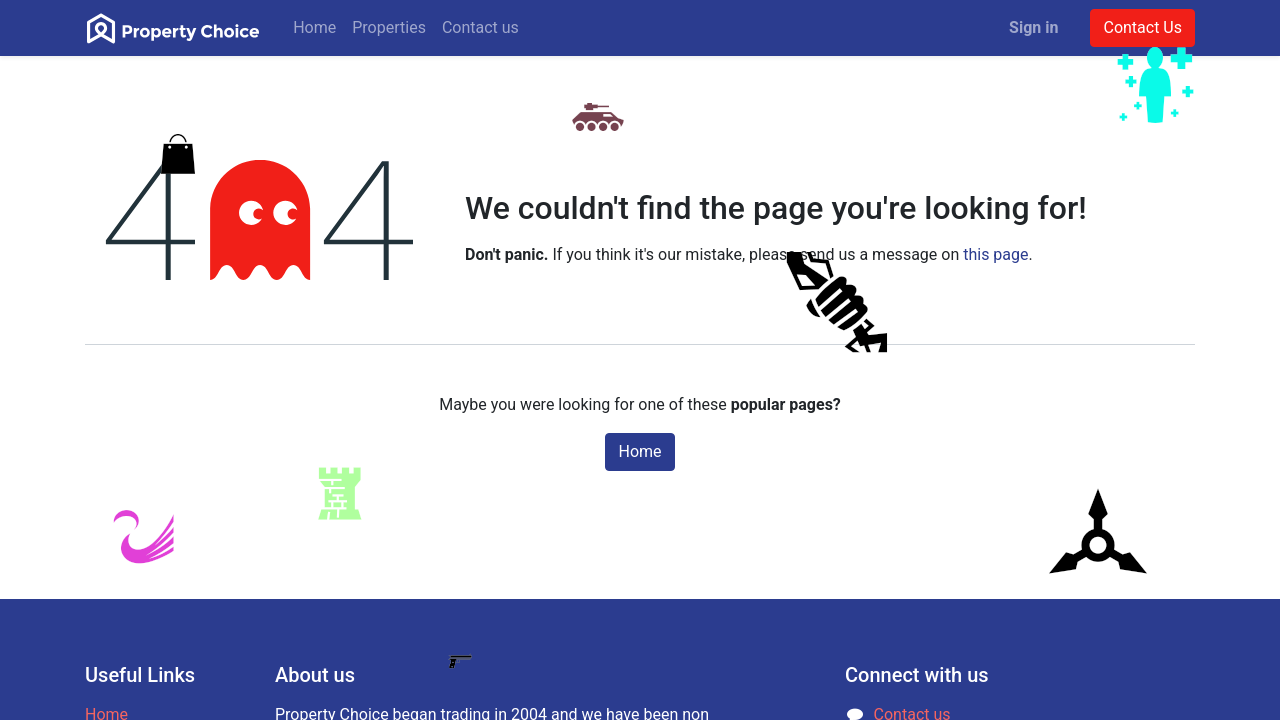 The width and height of the screenshot is (1280, 720). What do you see at coordinates (460, 661) in the screenshot?
I see `select pistol weapon in game` at bounding box center [460, 661].